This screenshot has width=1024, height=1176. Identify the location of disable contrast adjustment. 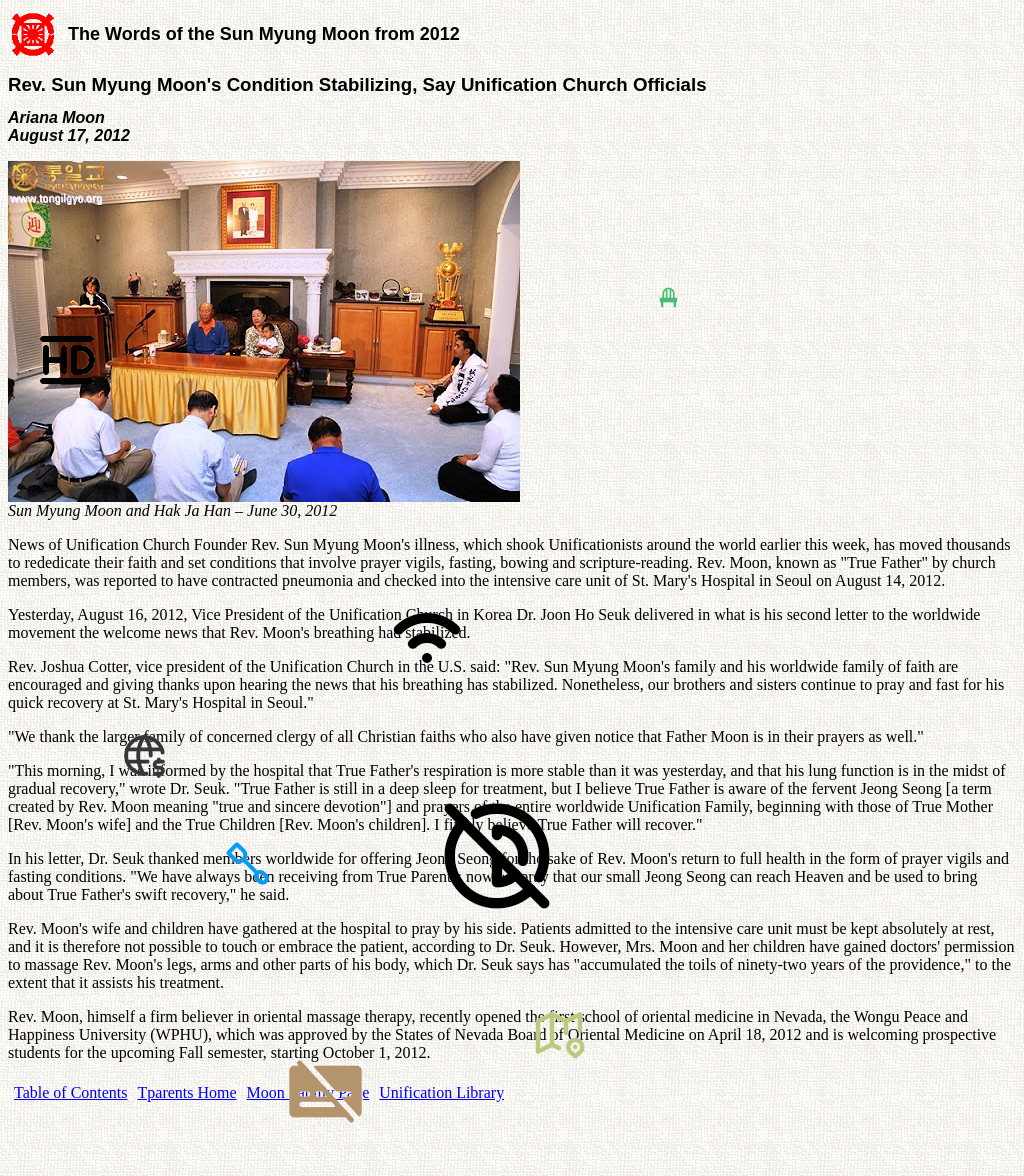
(497, 856).